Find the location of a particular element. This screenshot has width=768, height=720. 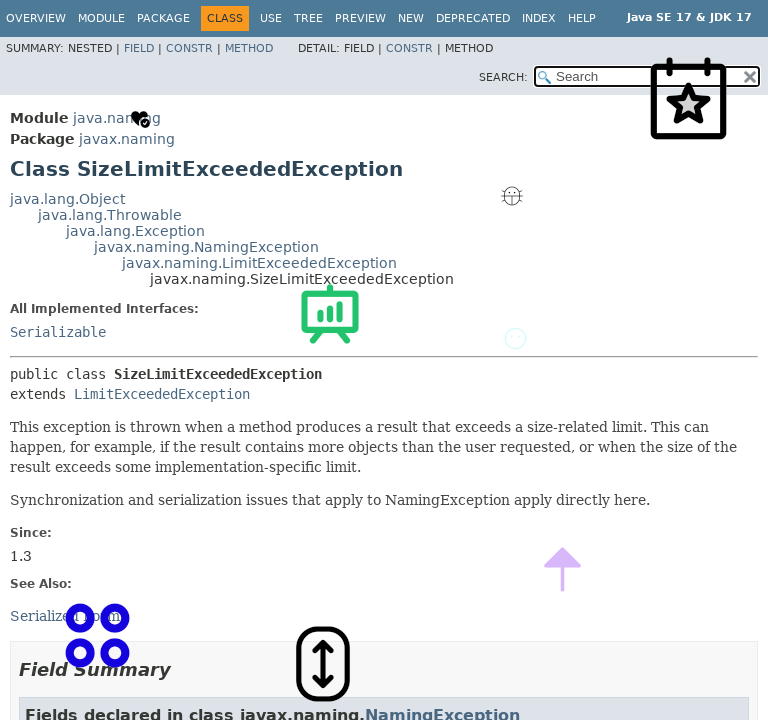

neutral reaction or feedback option is located at coordinates (515, 338).